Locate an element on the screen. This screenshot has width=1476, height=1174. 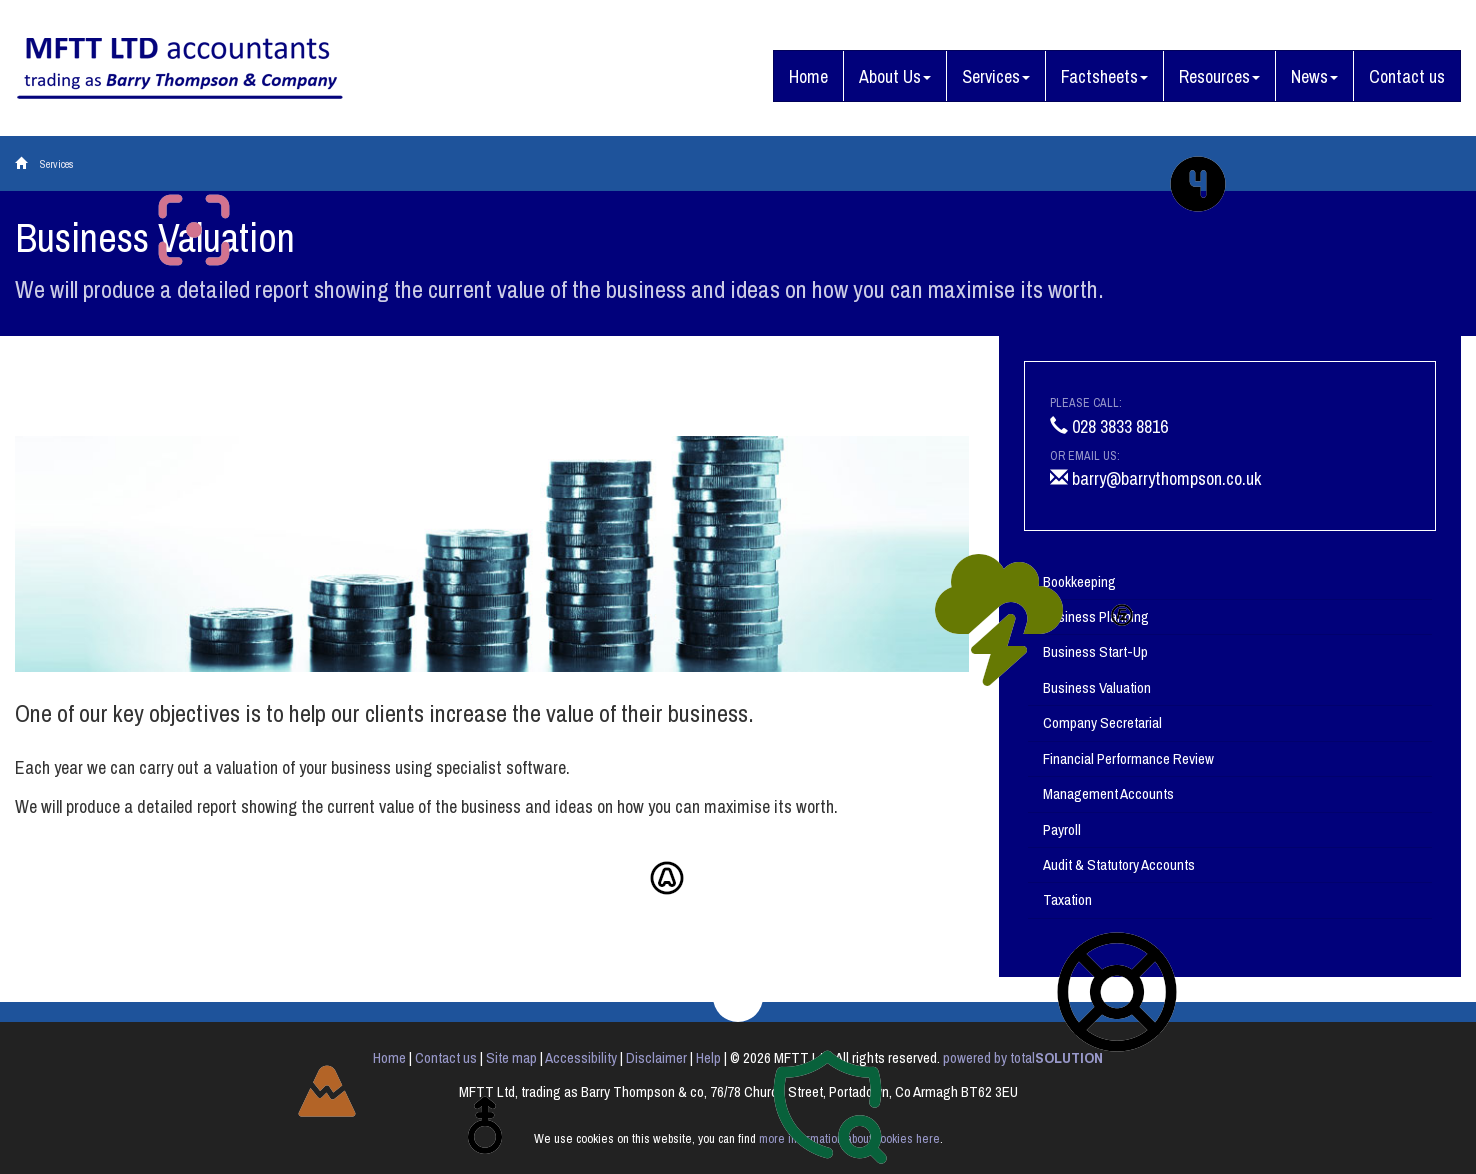
indicates step 4 in a multi-step process is located at coordinates (1198, 184).